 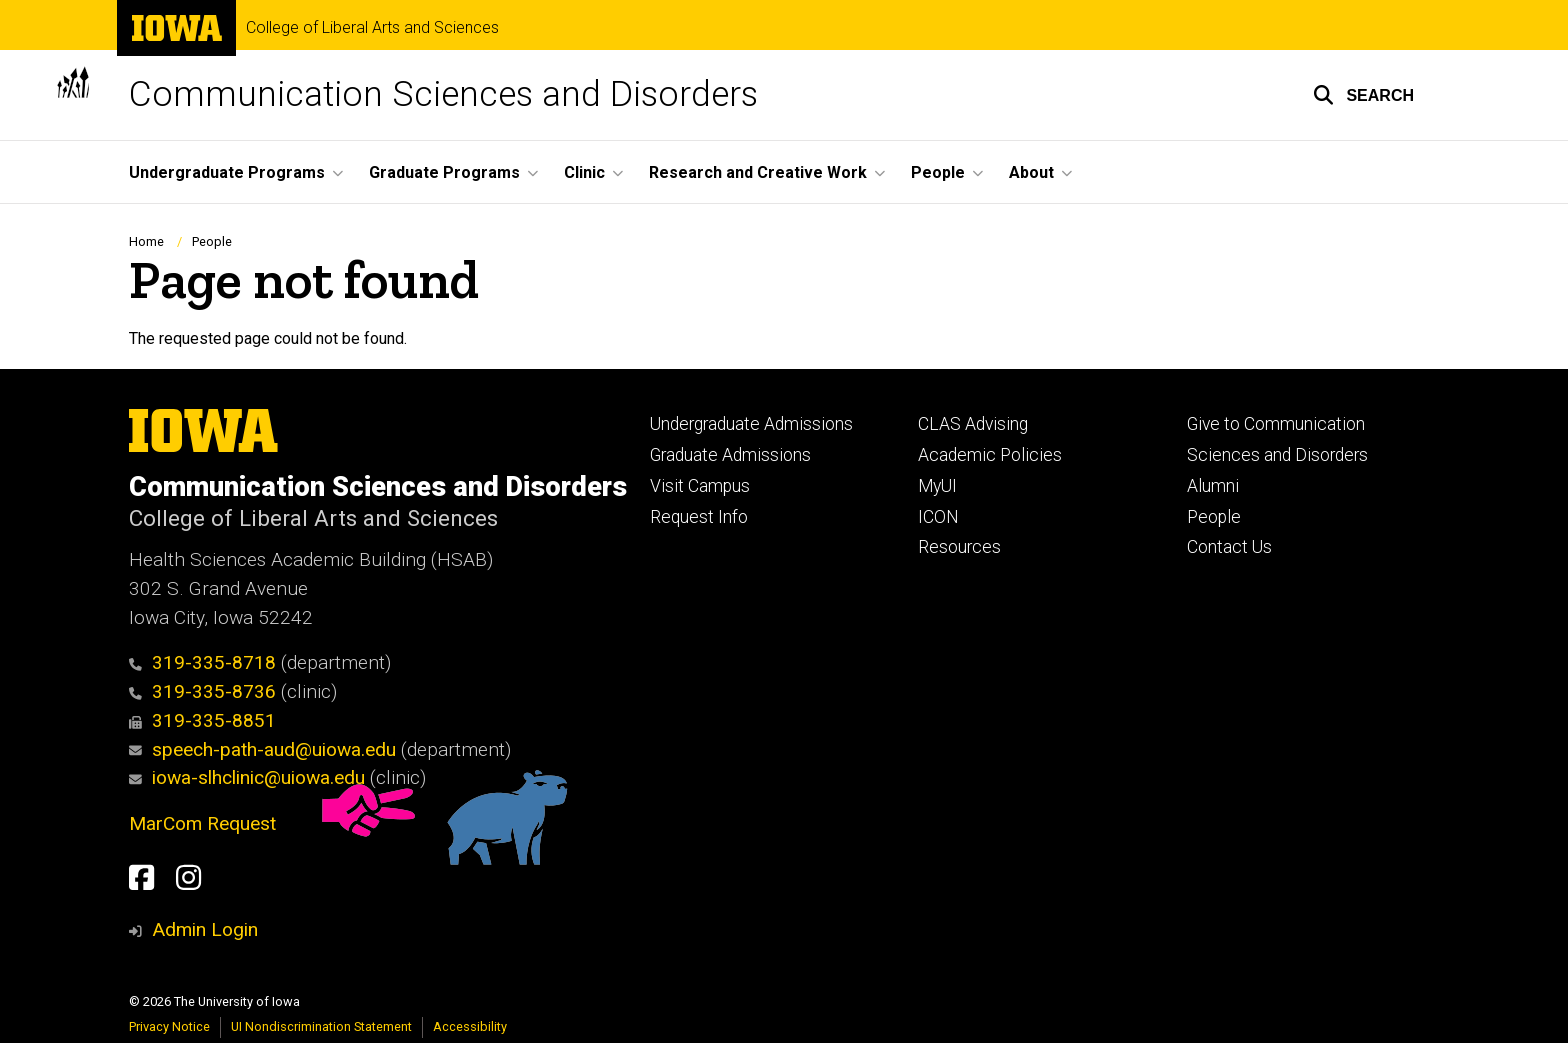 What do you see at coordinates (370, 805) in the screenshot?
I see `scissors gesture in rock-paper-scissors game` at bounding box center [370, 805].